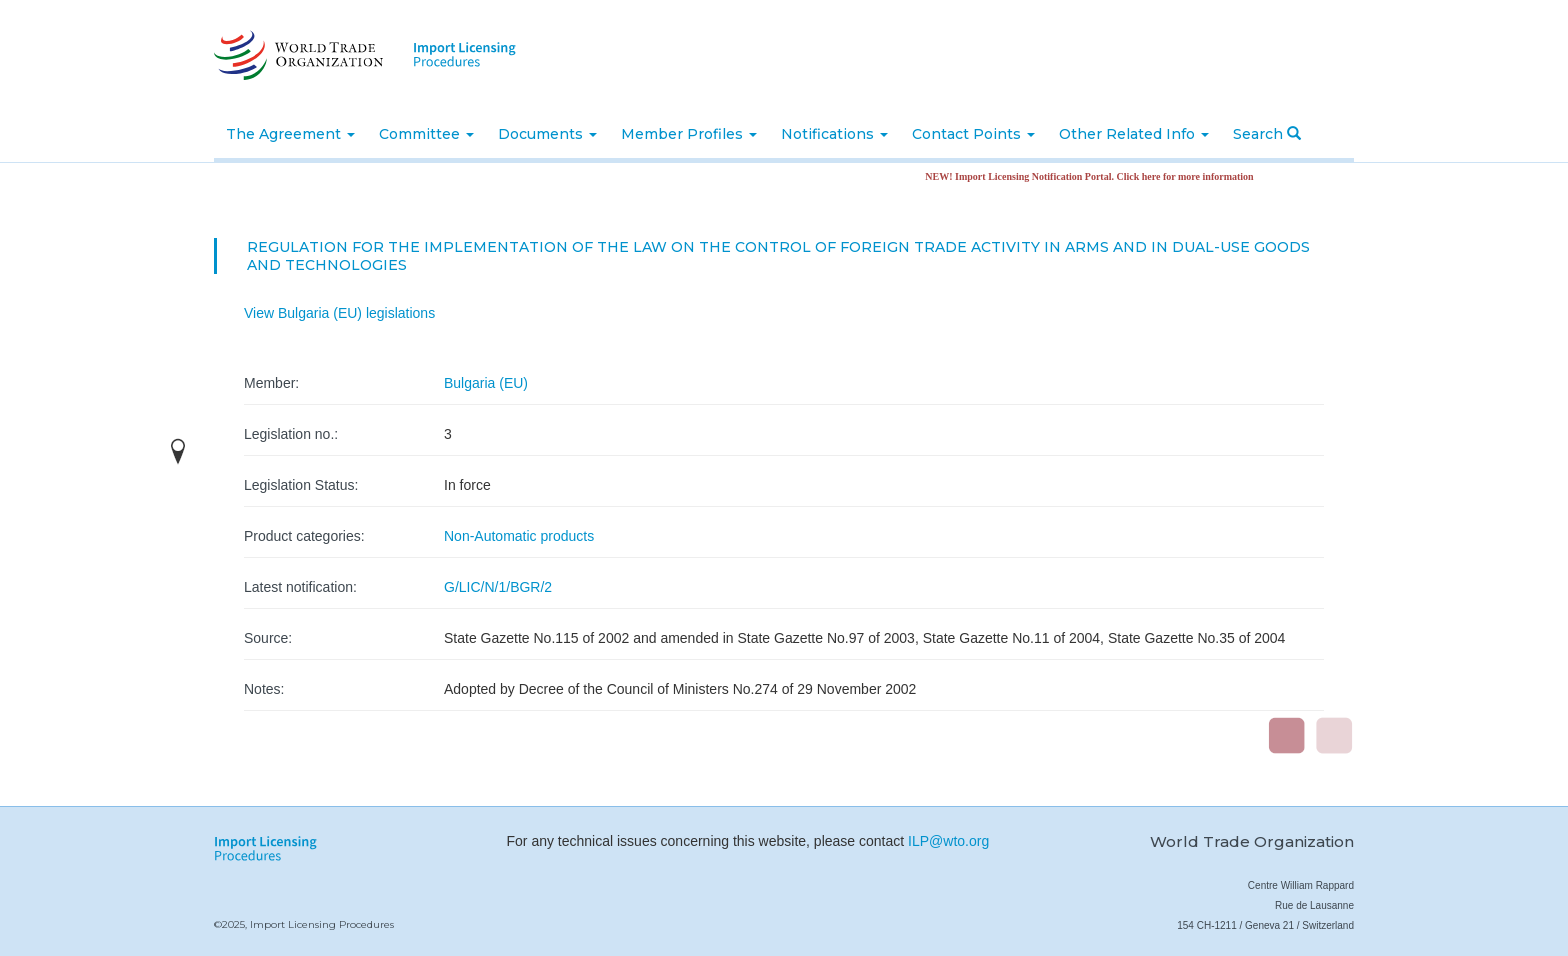 Image resolution: width=1568 pixels, height=956 pixels. I want to click on open maps application, so click(178, 451).